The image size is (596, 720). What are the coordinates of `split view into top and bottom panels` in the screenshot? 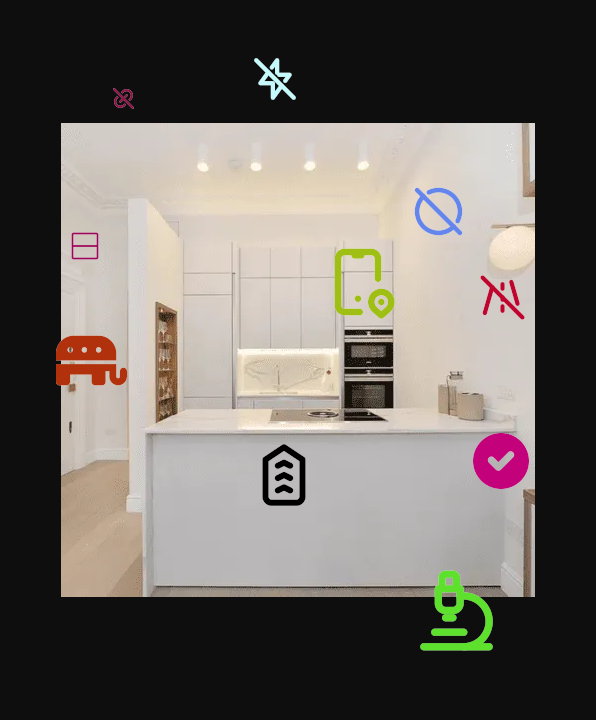 It's located at (85, 246).